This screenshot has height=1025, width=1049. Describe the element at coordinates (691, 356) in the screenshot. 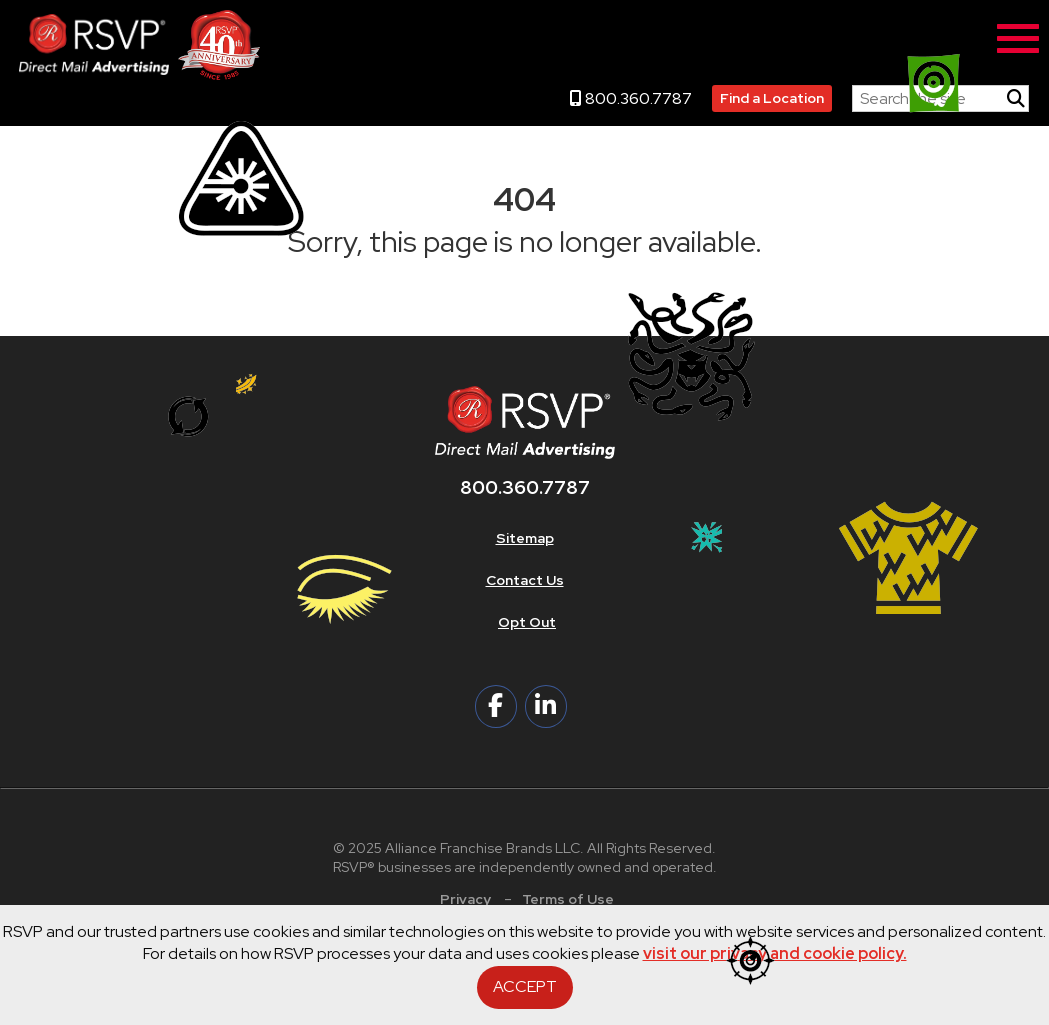

I see `select medusa character or monster type` at that location.